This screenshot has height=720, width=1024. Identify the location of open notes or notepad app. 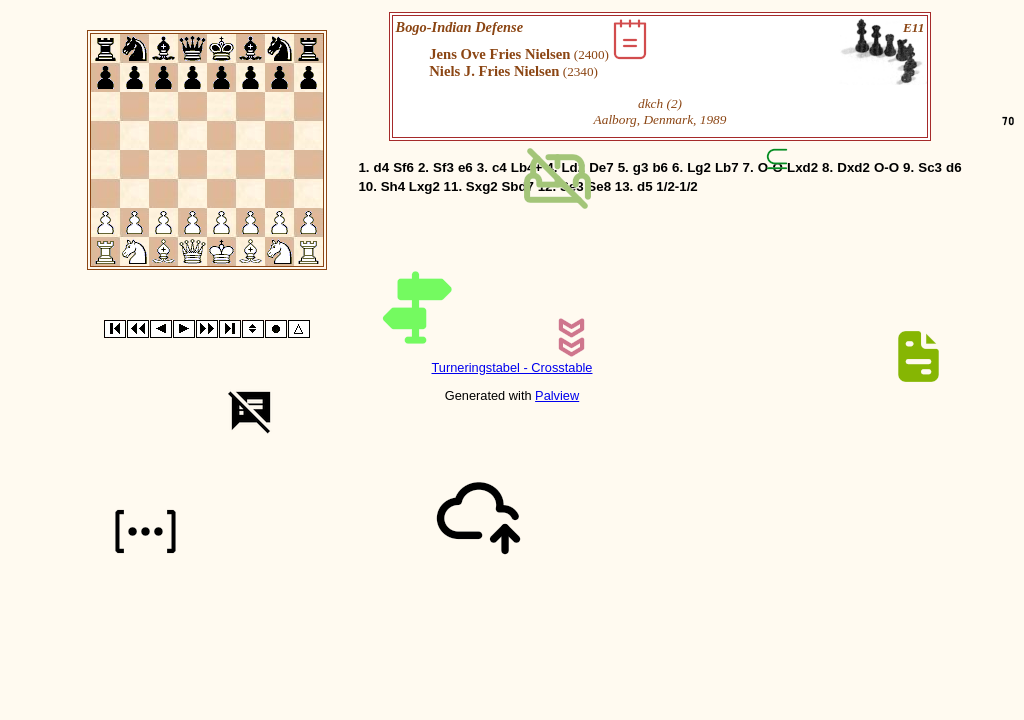
(630, 40).